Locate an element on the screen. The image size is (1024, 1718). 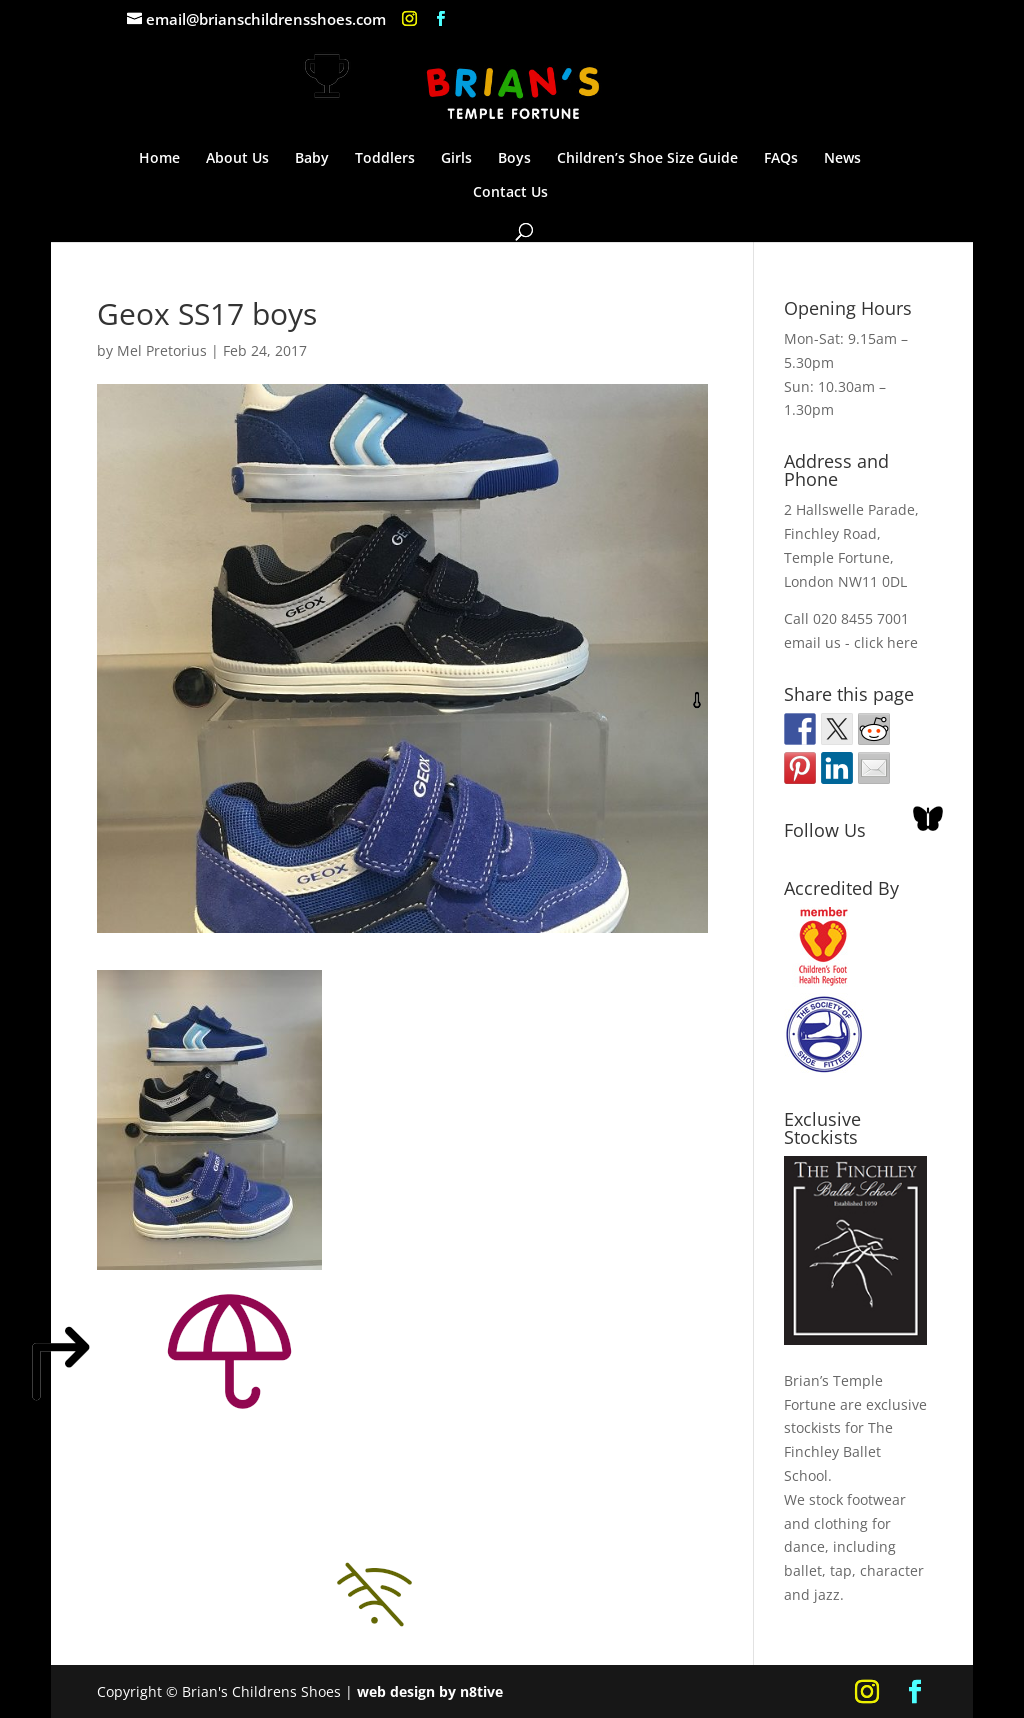
view weather protection or rain forecast is located at coordinates (229, 1351).